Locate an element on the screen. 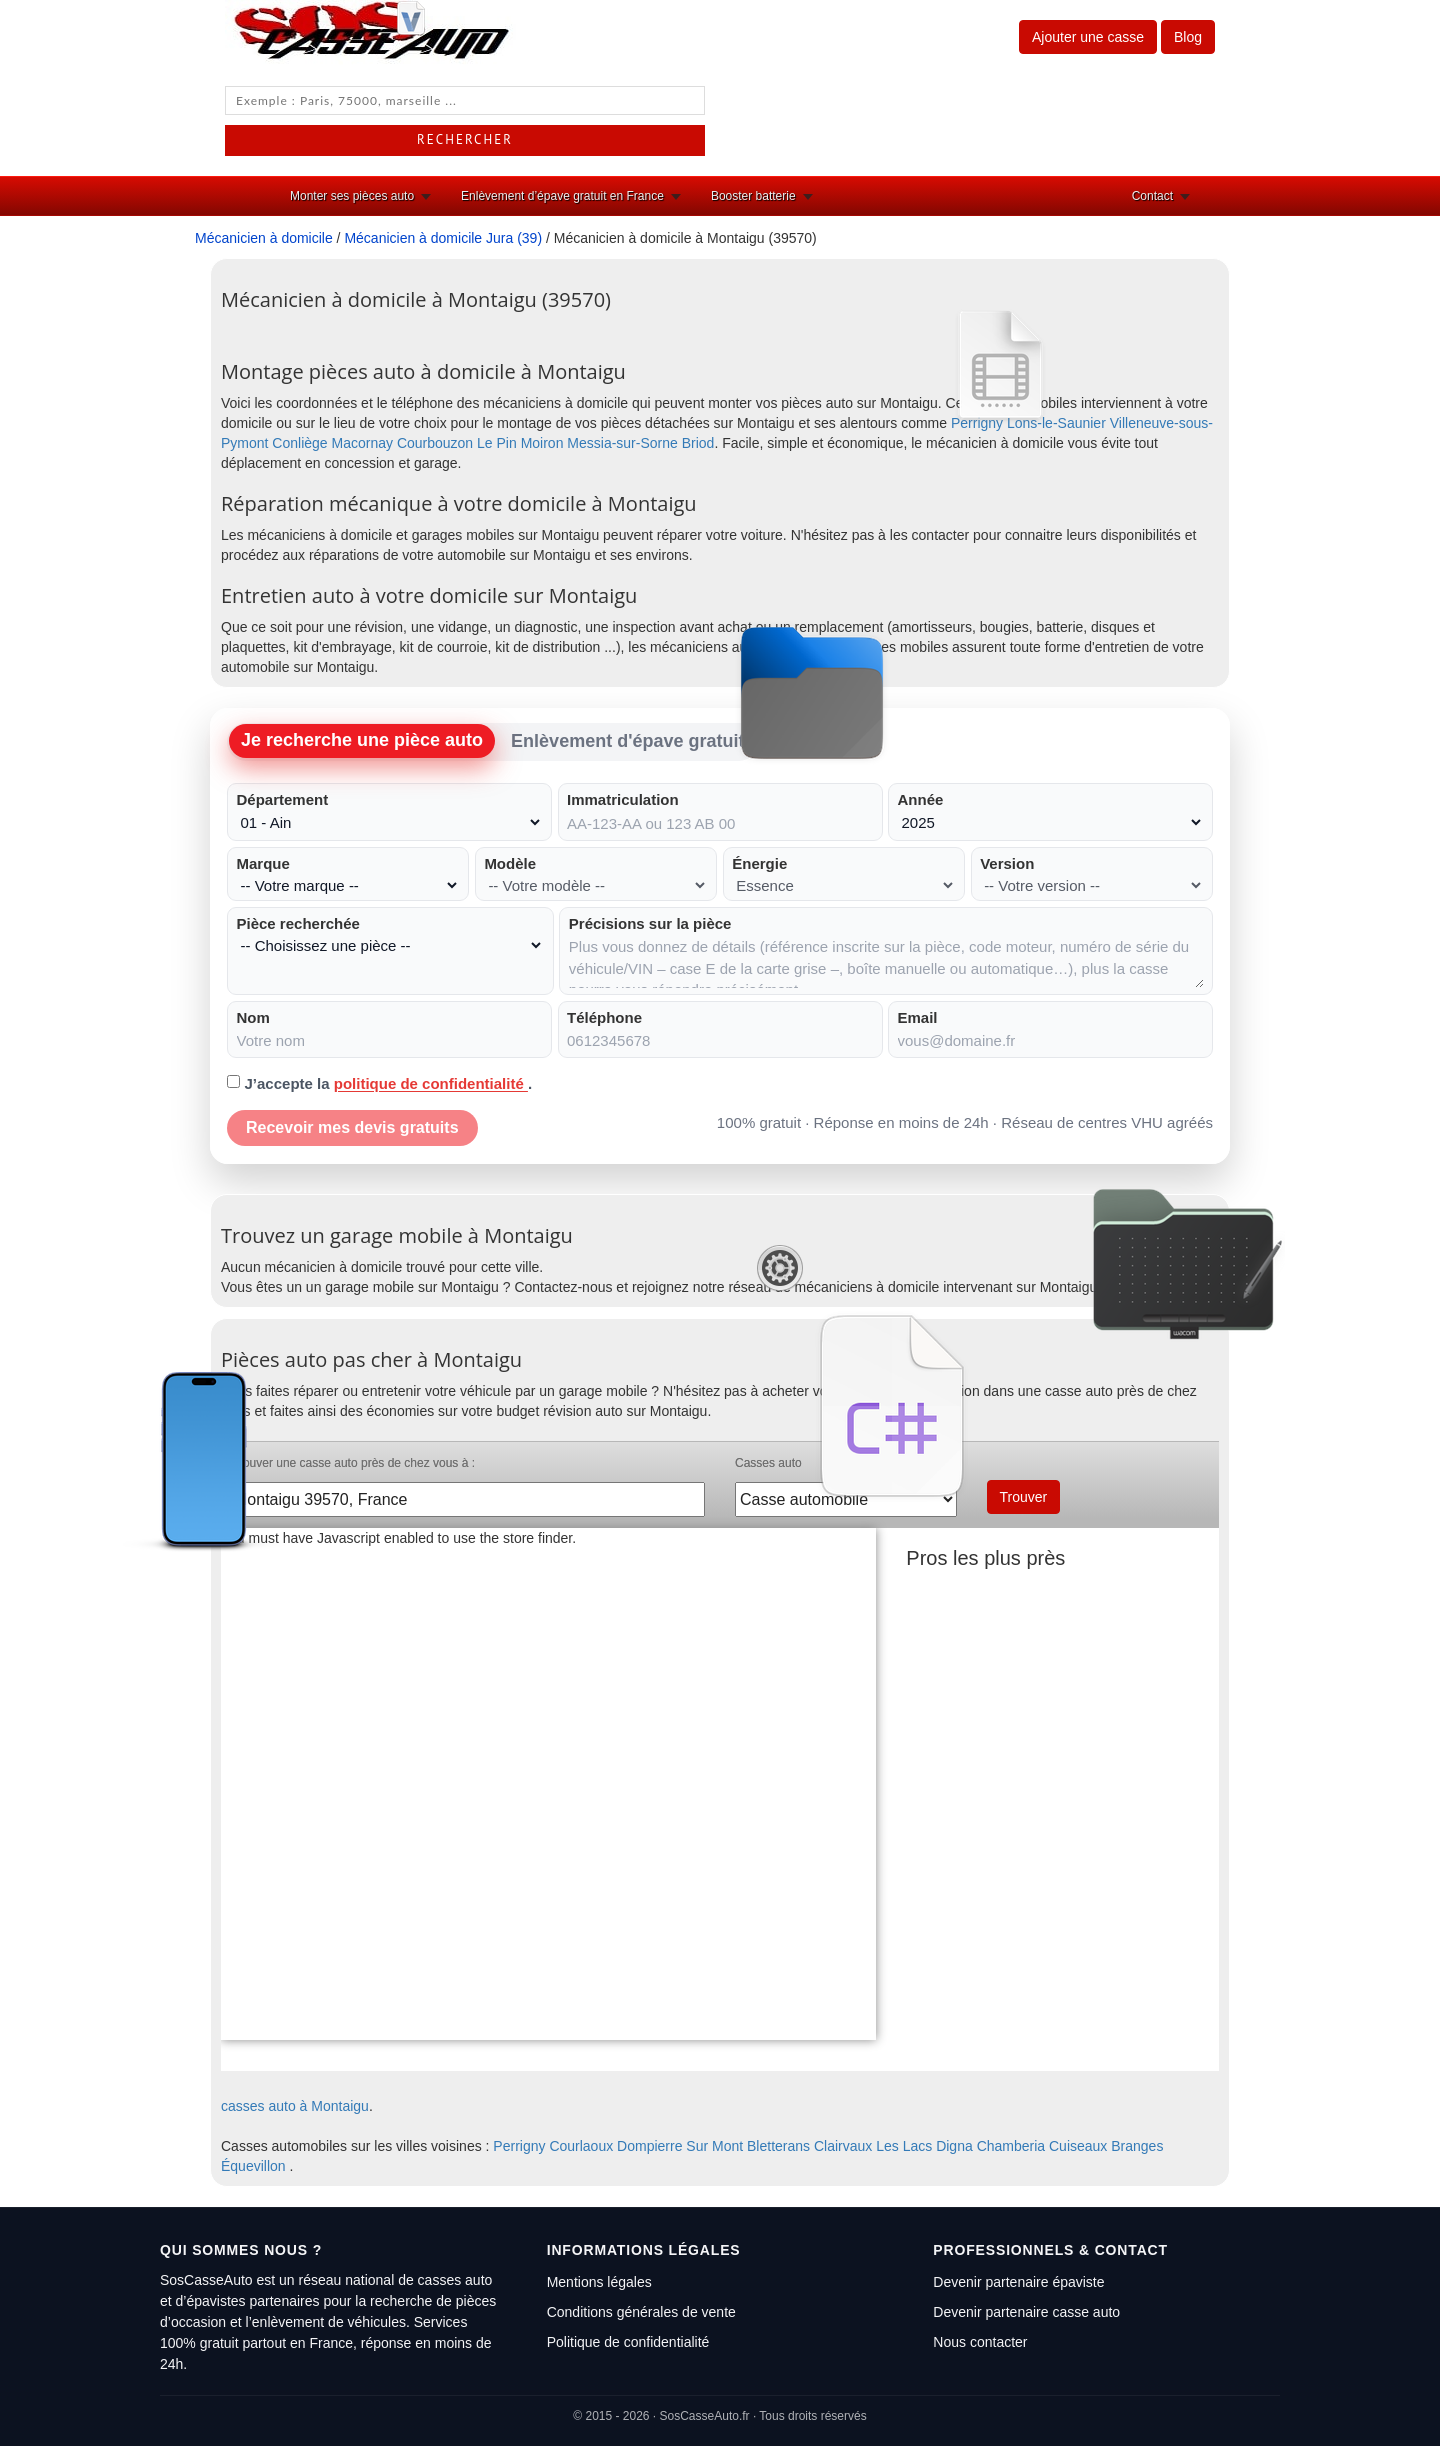 The height and width of the screenshot is (2446, 1440). indicates a connected iPhone device is located at coordinates (204, 1462).